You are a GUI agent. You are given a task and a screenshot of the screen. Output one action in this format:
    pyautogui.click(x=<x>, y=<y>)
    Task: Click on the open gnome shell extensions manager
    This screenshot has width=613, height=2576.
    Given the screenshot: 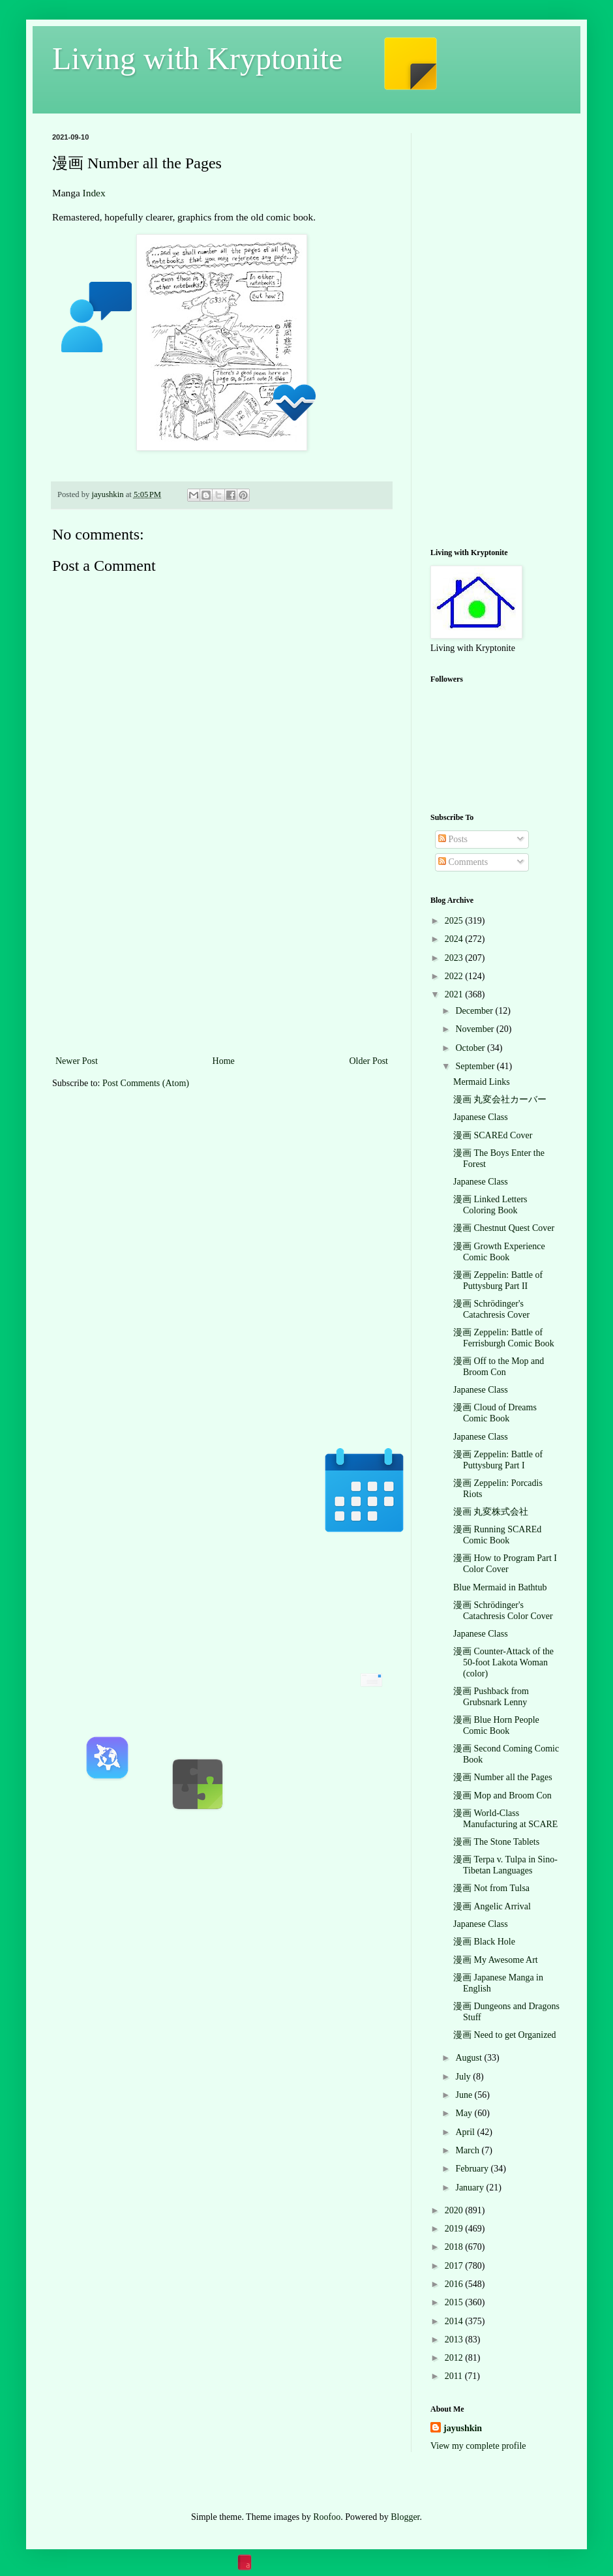 What is the action you would take?
    pyautogui.click(x=198, y=1784)
    